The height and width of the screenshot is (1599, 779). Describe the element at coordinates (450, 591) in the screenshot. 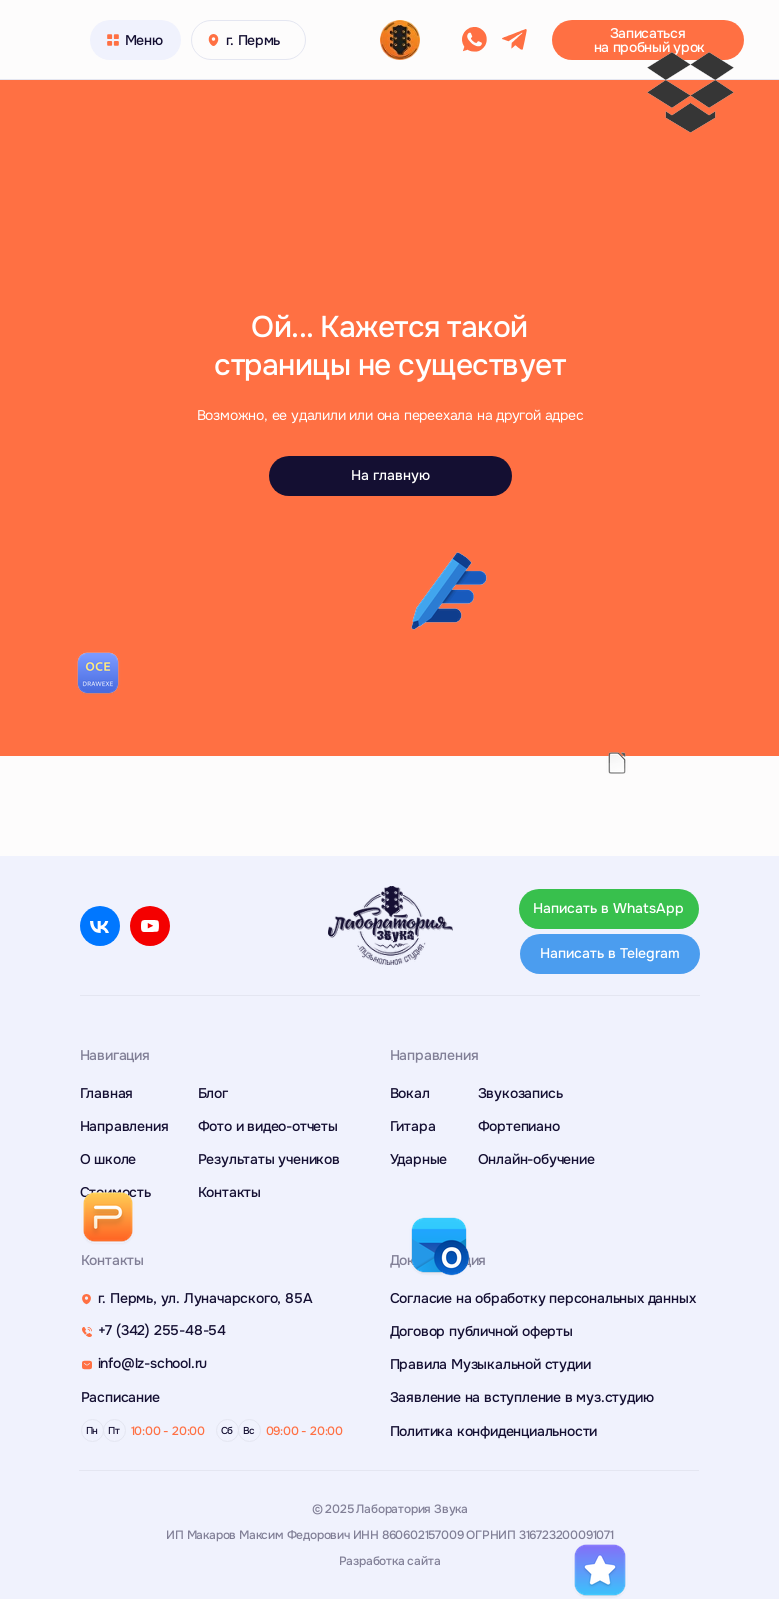

I see `open the text editor application` at that location.